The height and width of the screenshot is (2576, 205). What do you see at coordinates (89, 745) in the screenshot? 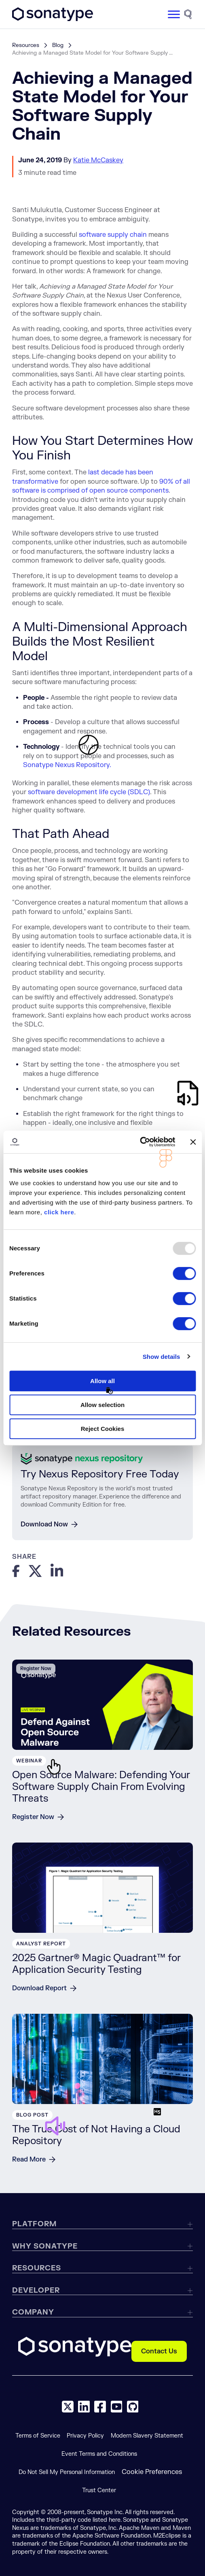
I see `access tennis or sports-related content` at bounding box center [89, 745].